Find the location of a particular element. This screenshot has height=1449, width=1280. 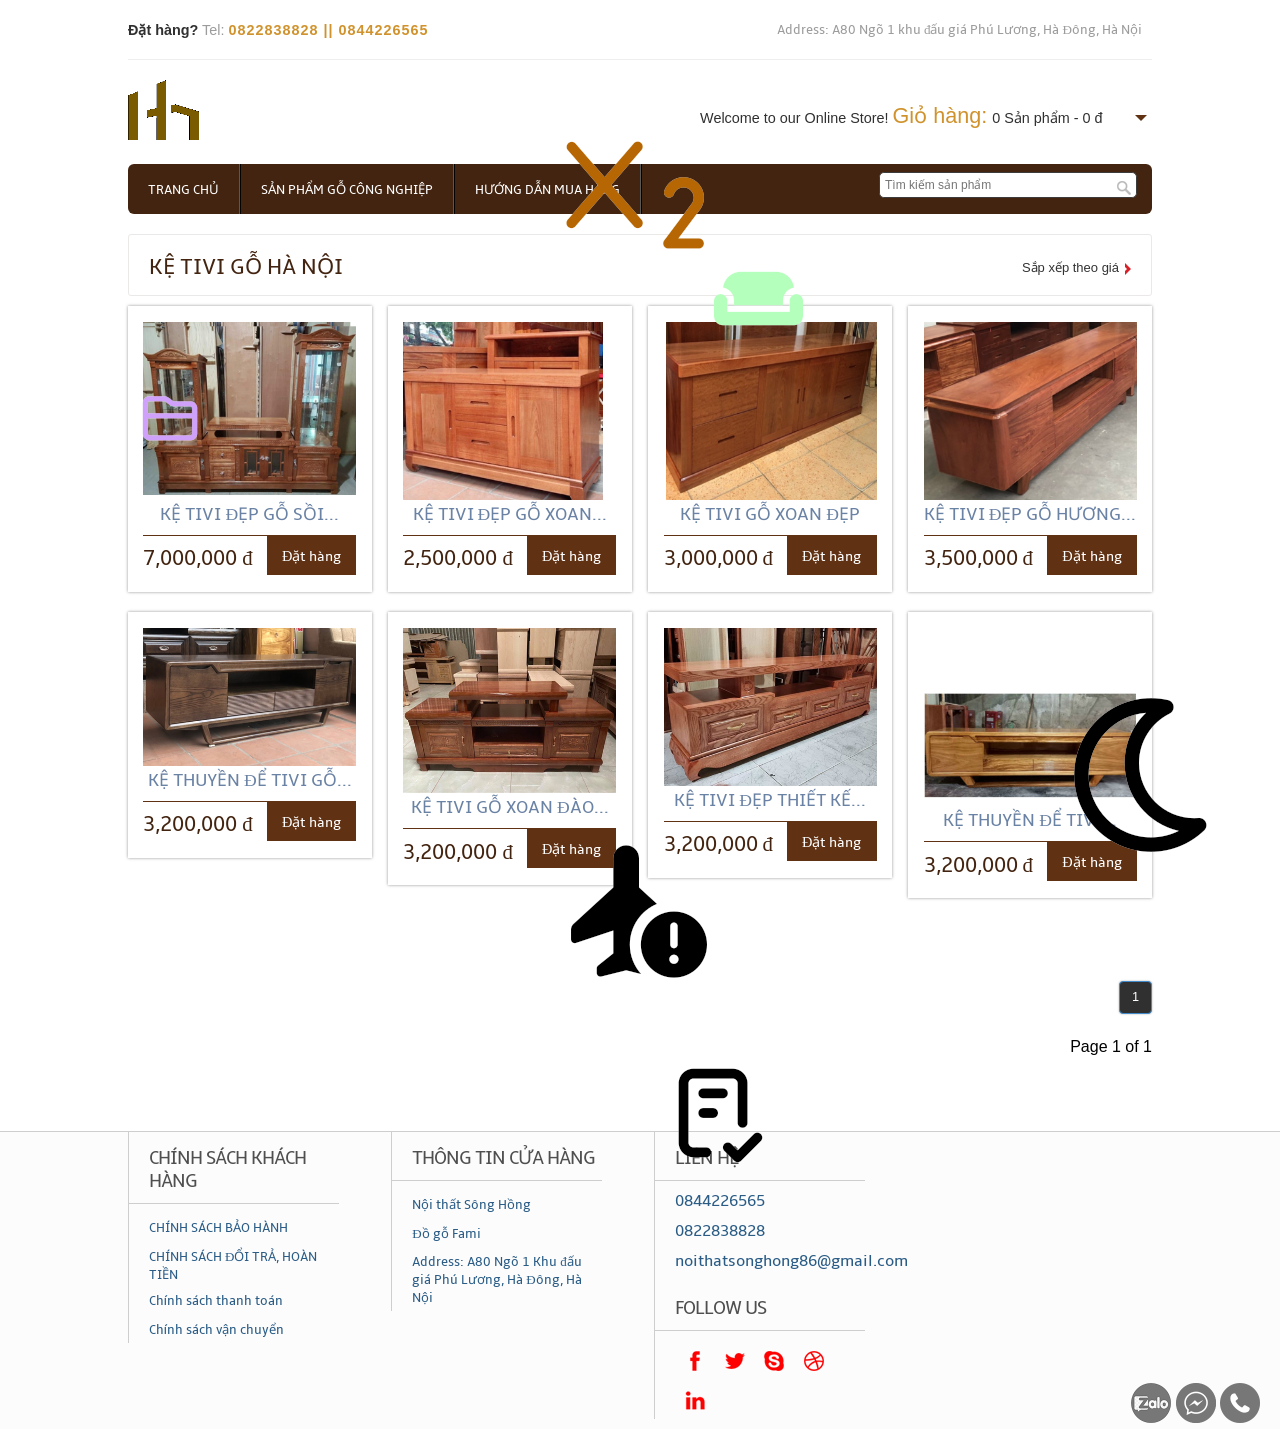

format text as subscript is located at coordinates (627, 192).